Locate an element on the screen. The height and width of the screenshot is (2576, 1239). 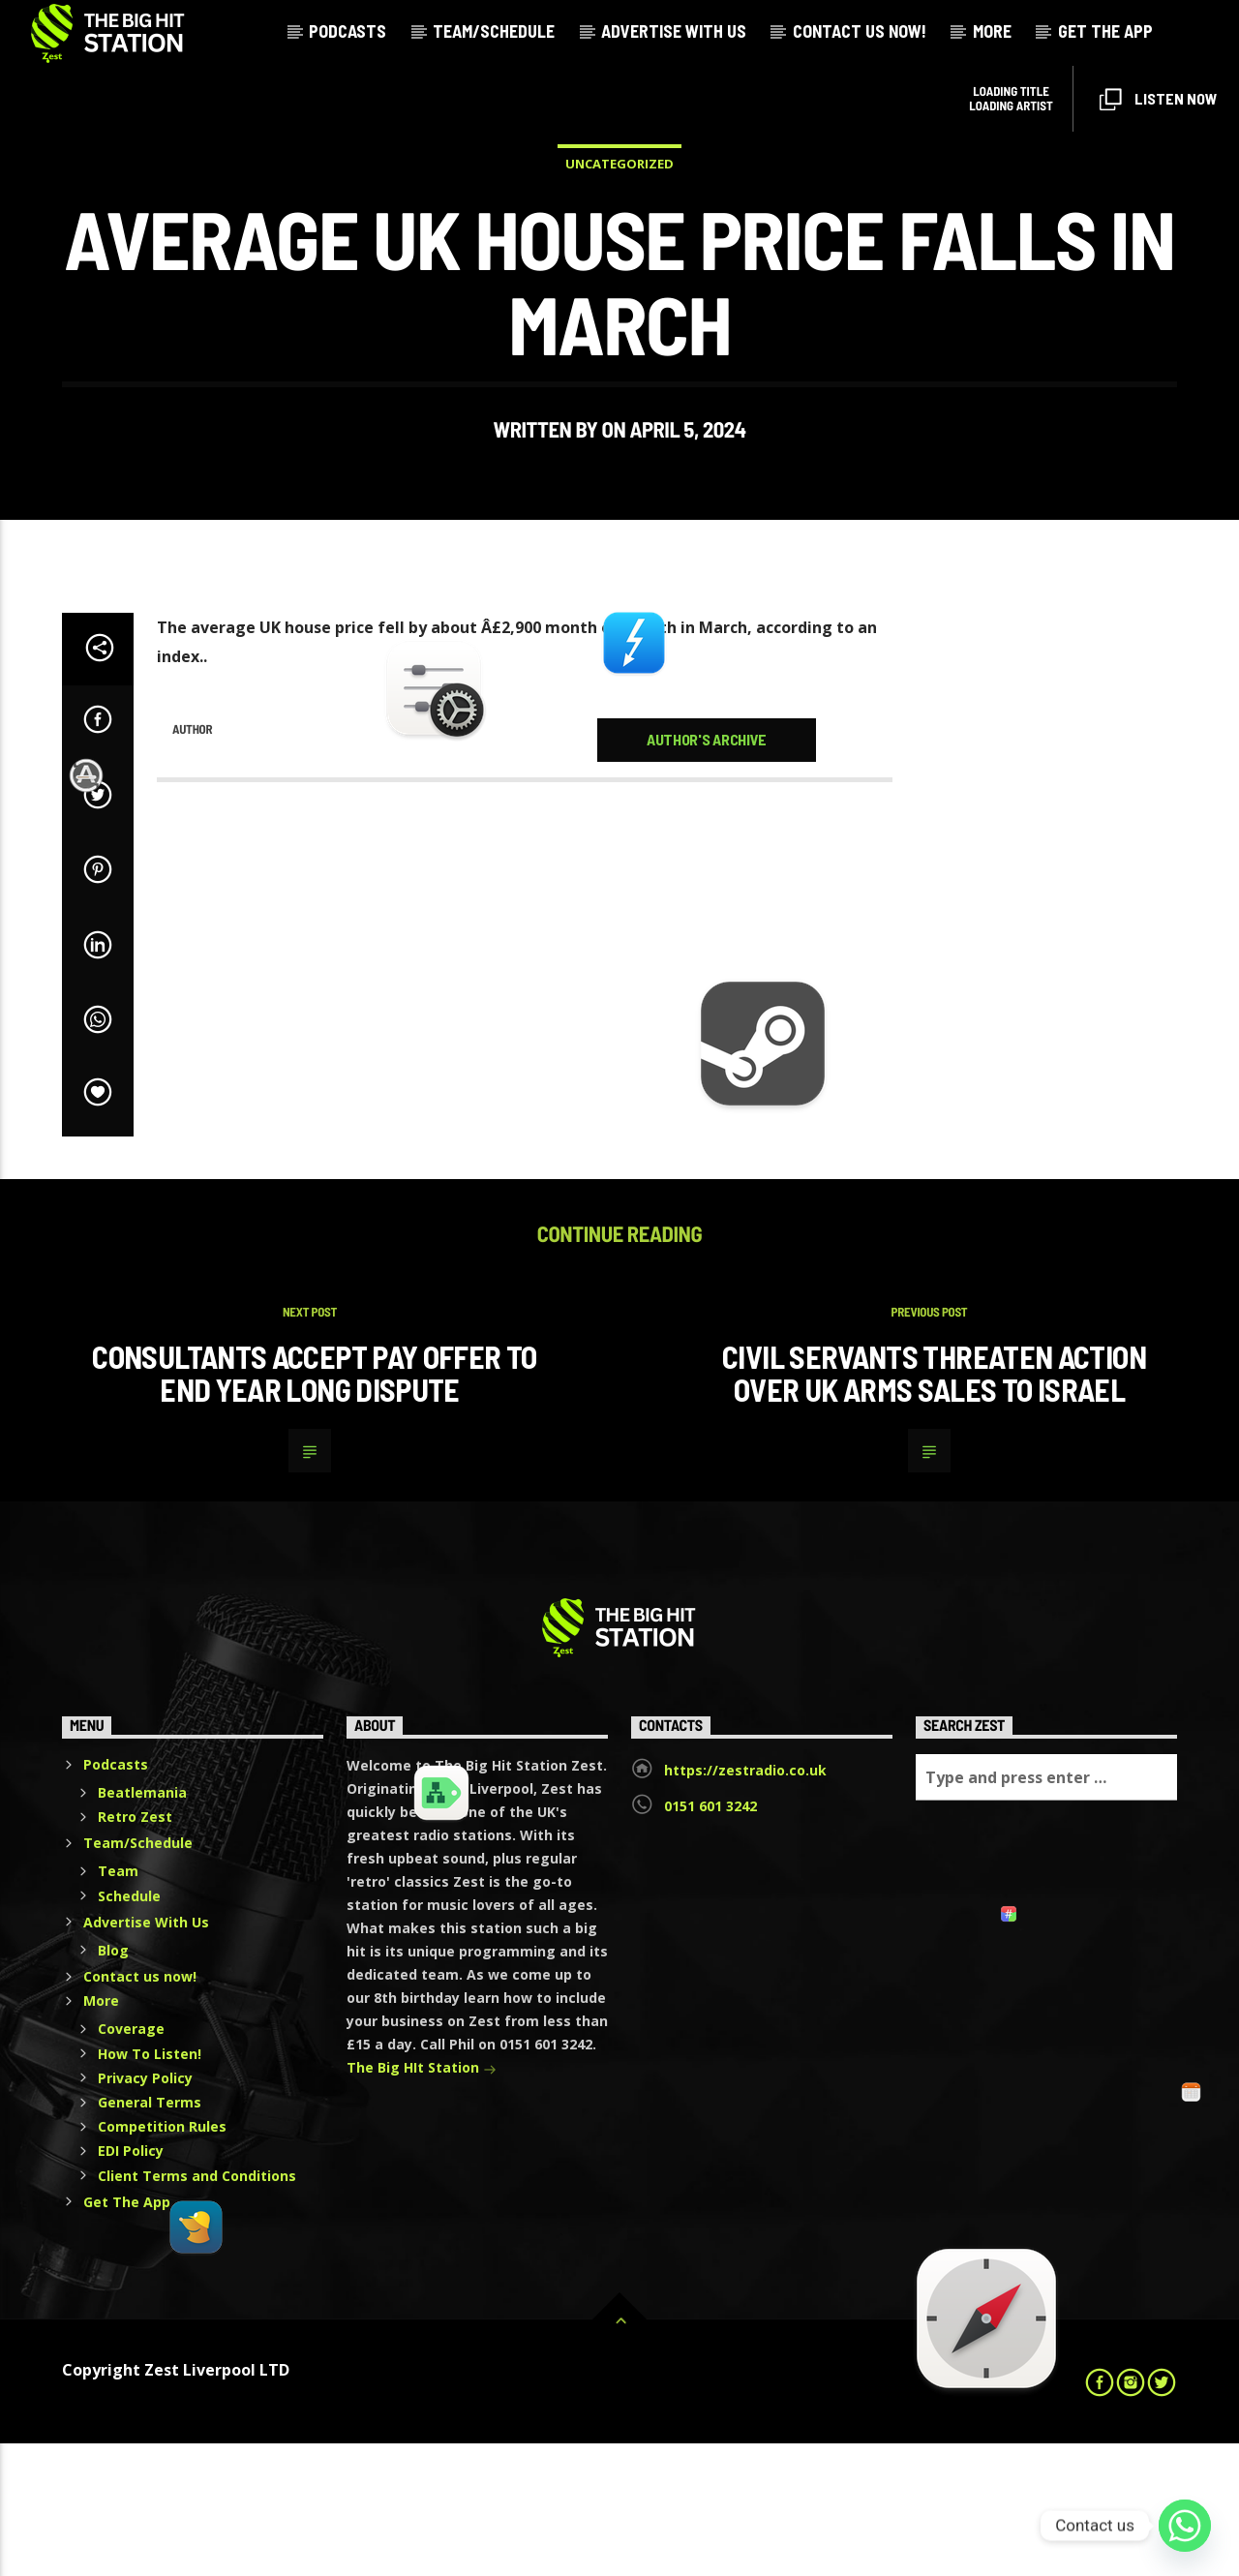
open the software updater application is located at coordinates (86, 775).